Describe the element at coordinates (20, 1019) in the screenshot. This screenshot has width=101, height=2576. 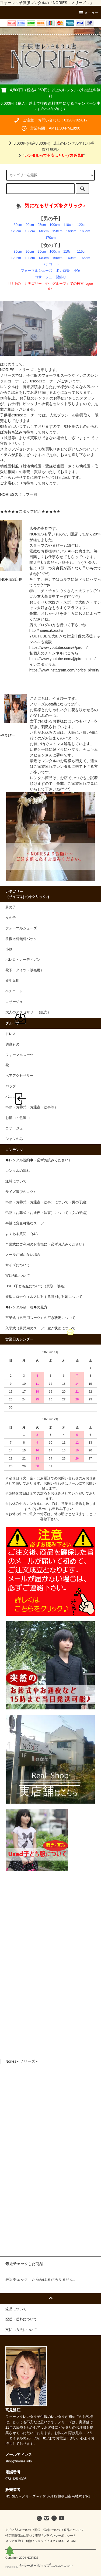
I see `download message to inbox` at that location.